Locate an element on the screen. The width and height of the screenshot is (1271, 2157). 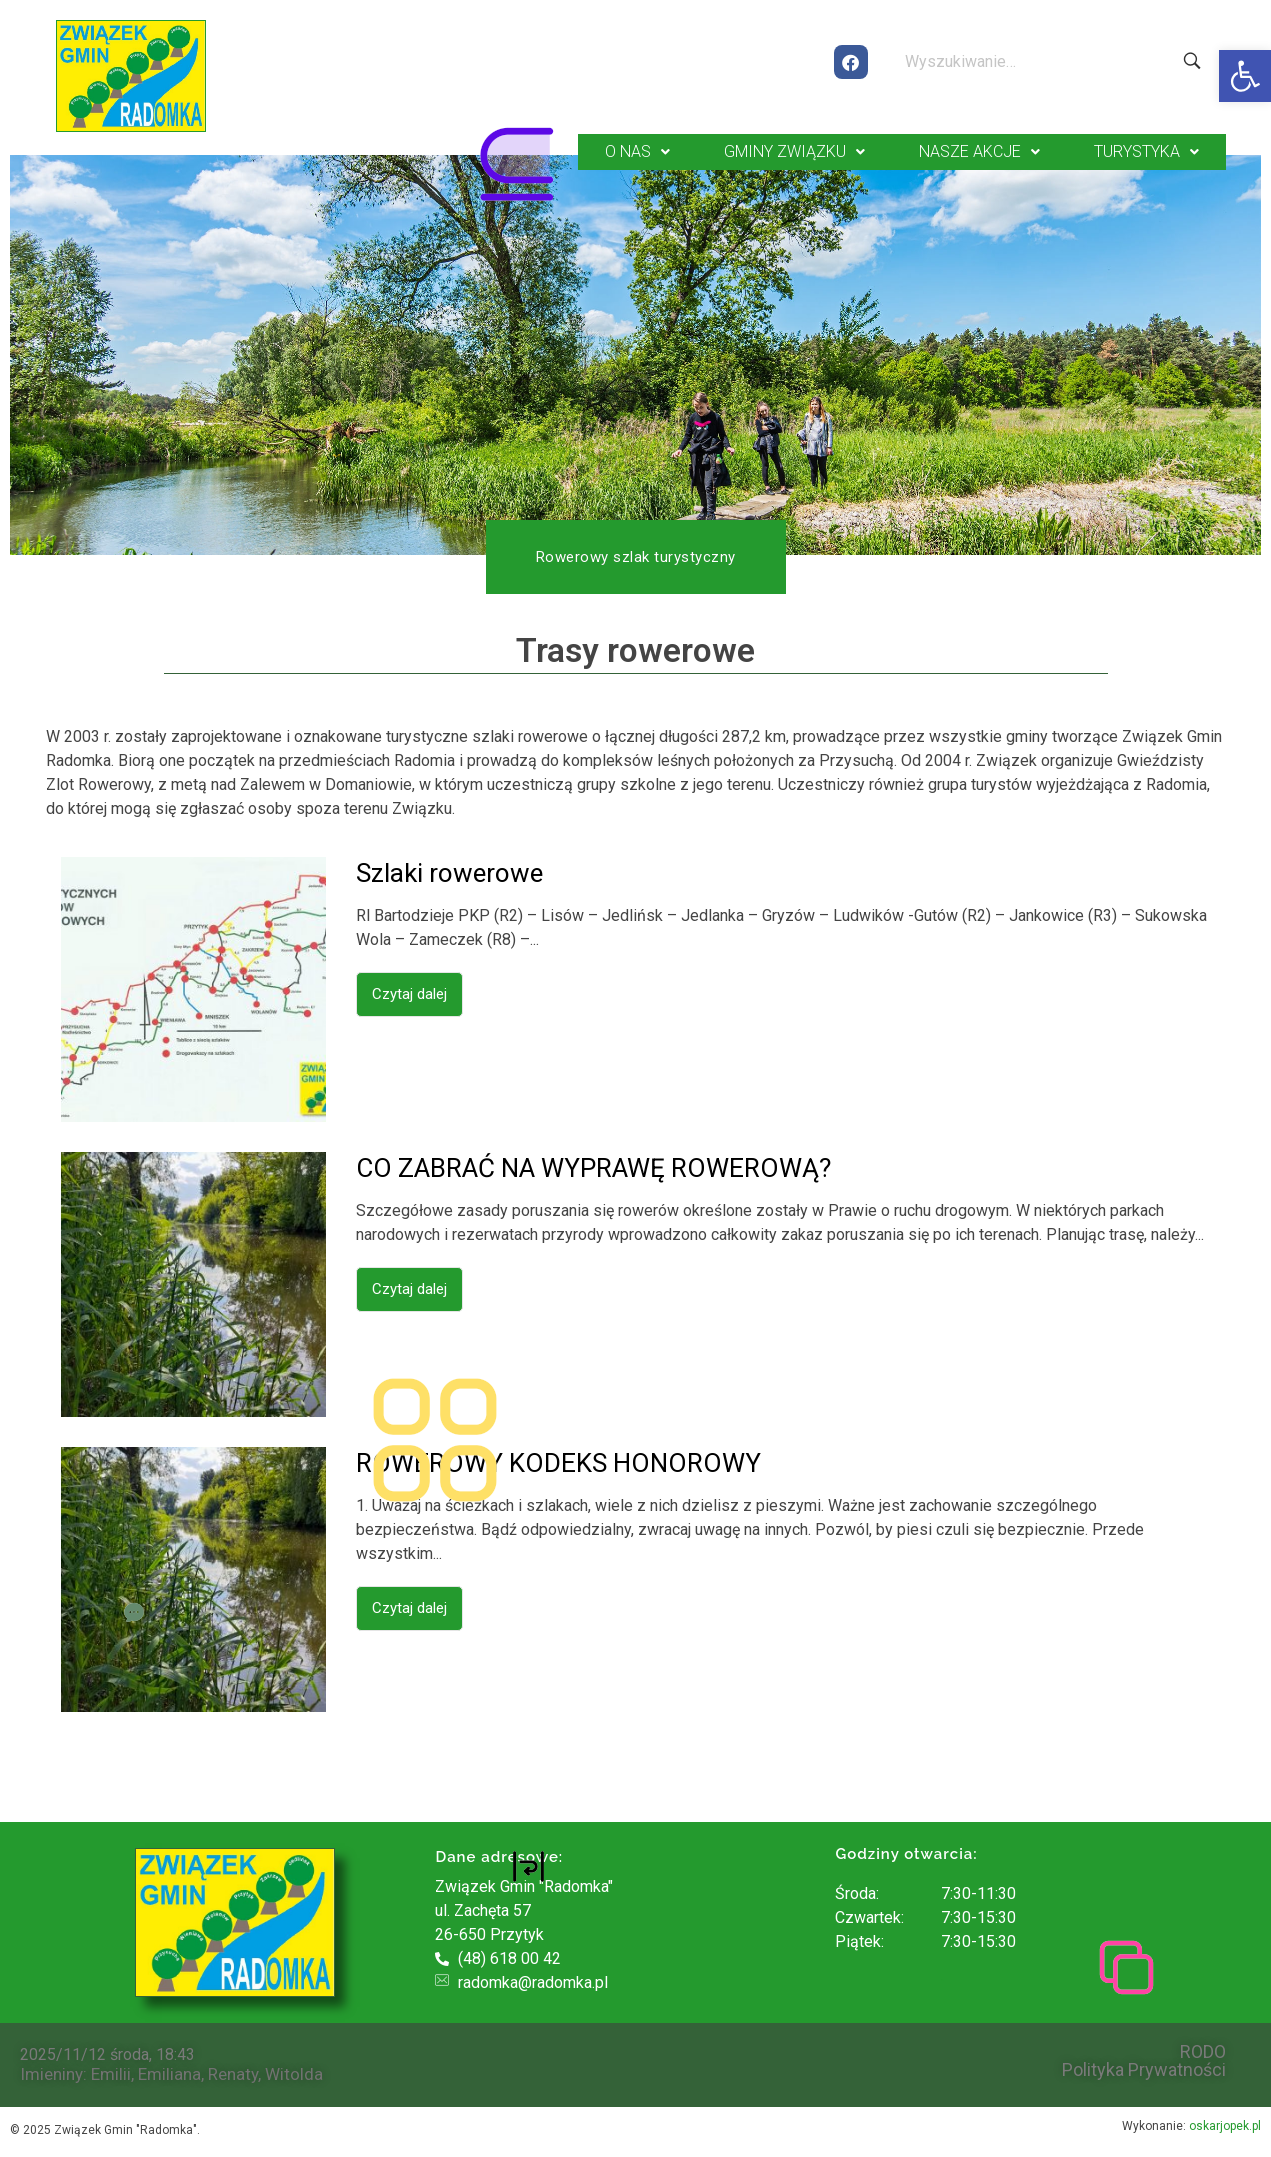
indicates a subset relationship in mathematical or data operations is located at coordinates (518, 162).